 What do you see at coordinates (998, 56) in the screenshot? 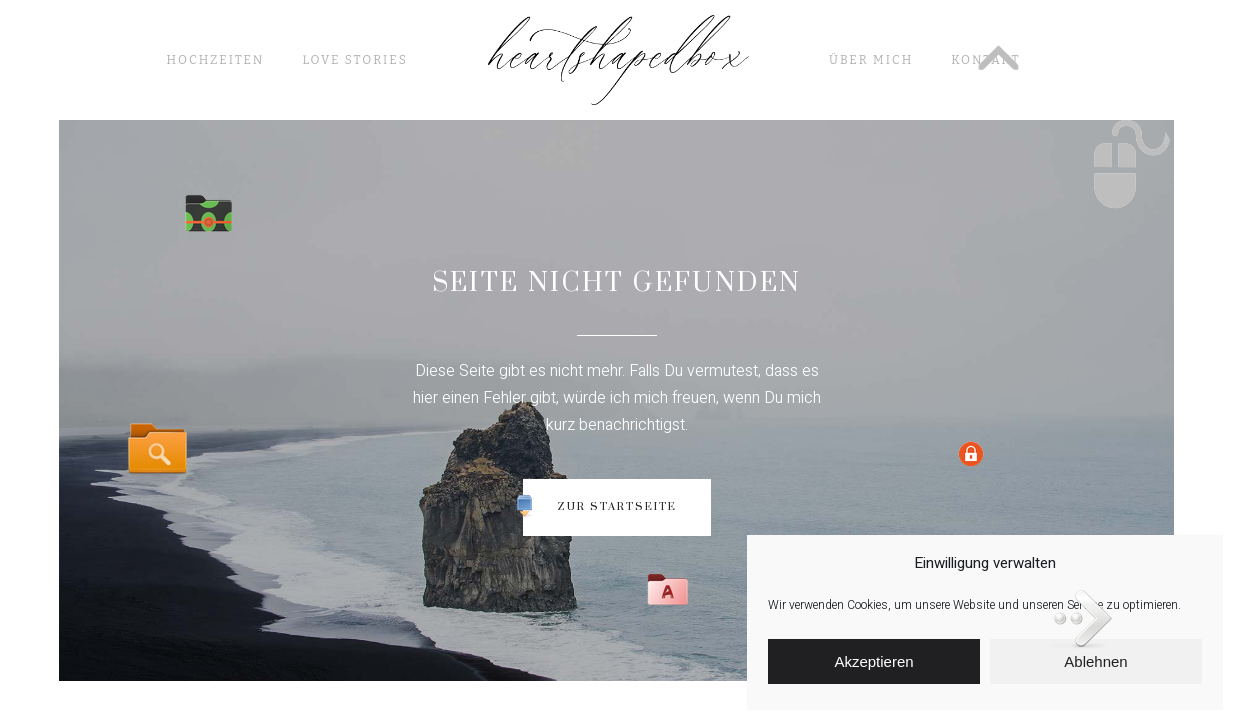
I see `navigate up or go to parent directory` at bounding box center [998, 56].